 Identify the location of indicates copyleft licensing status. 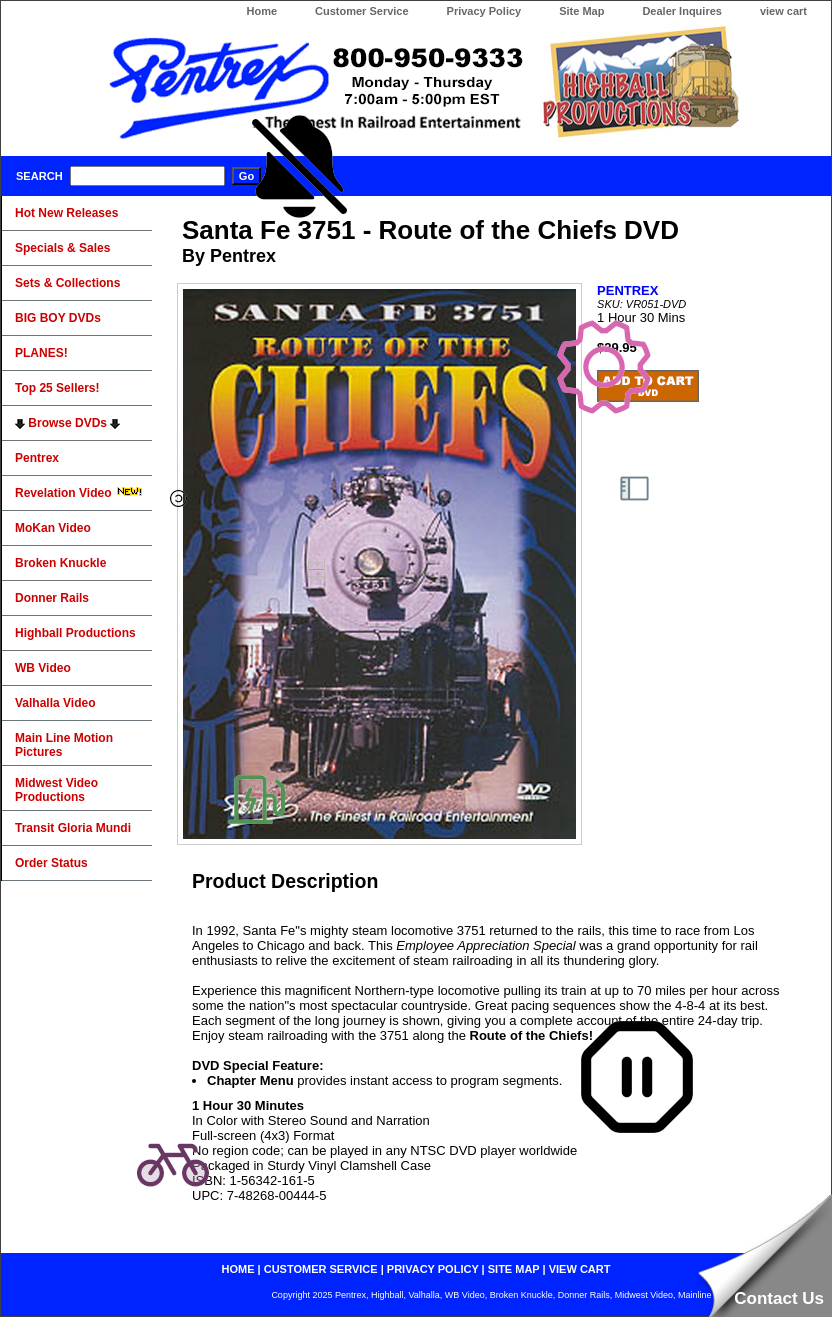
(178, 498).